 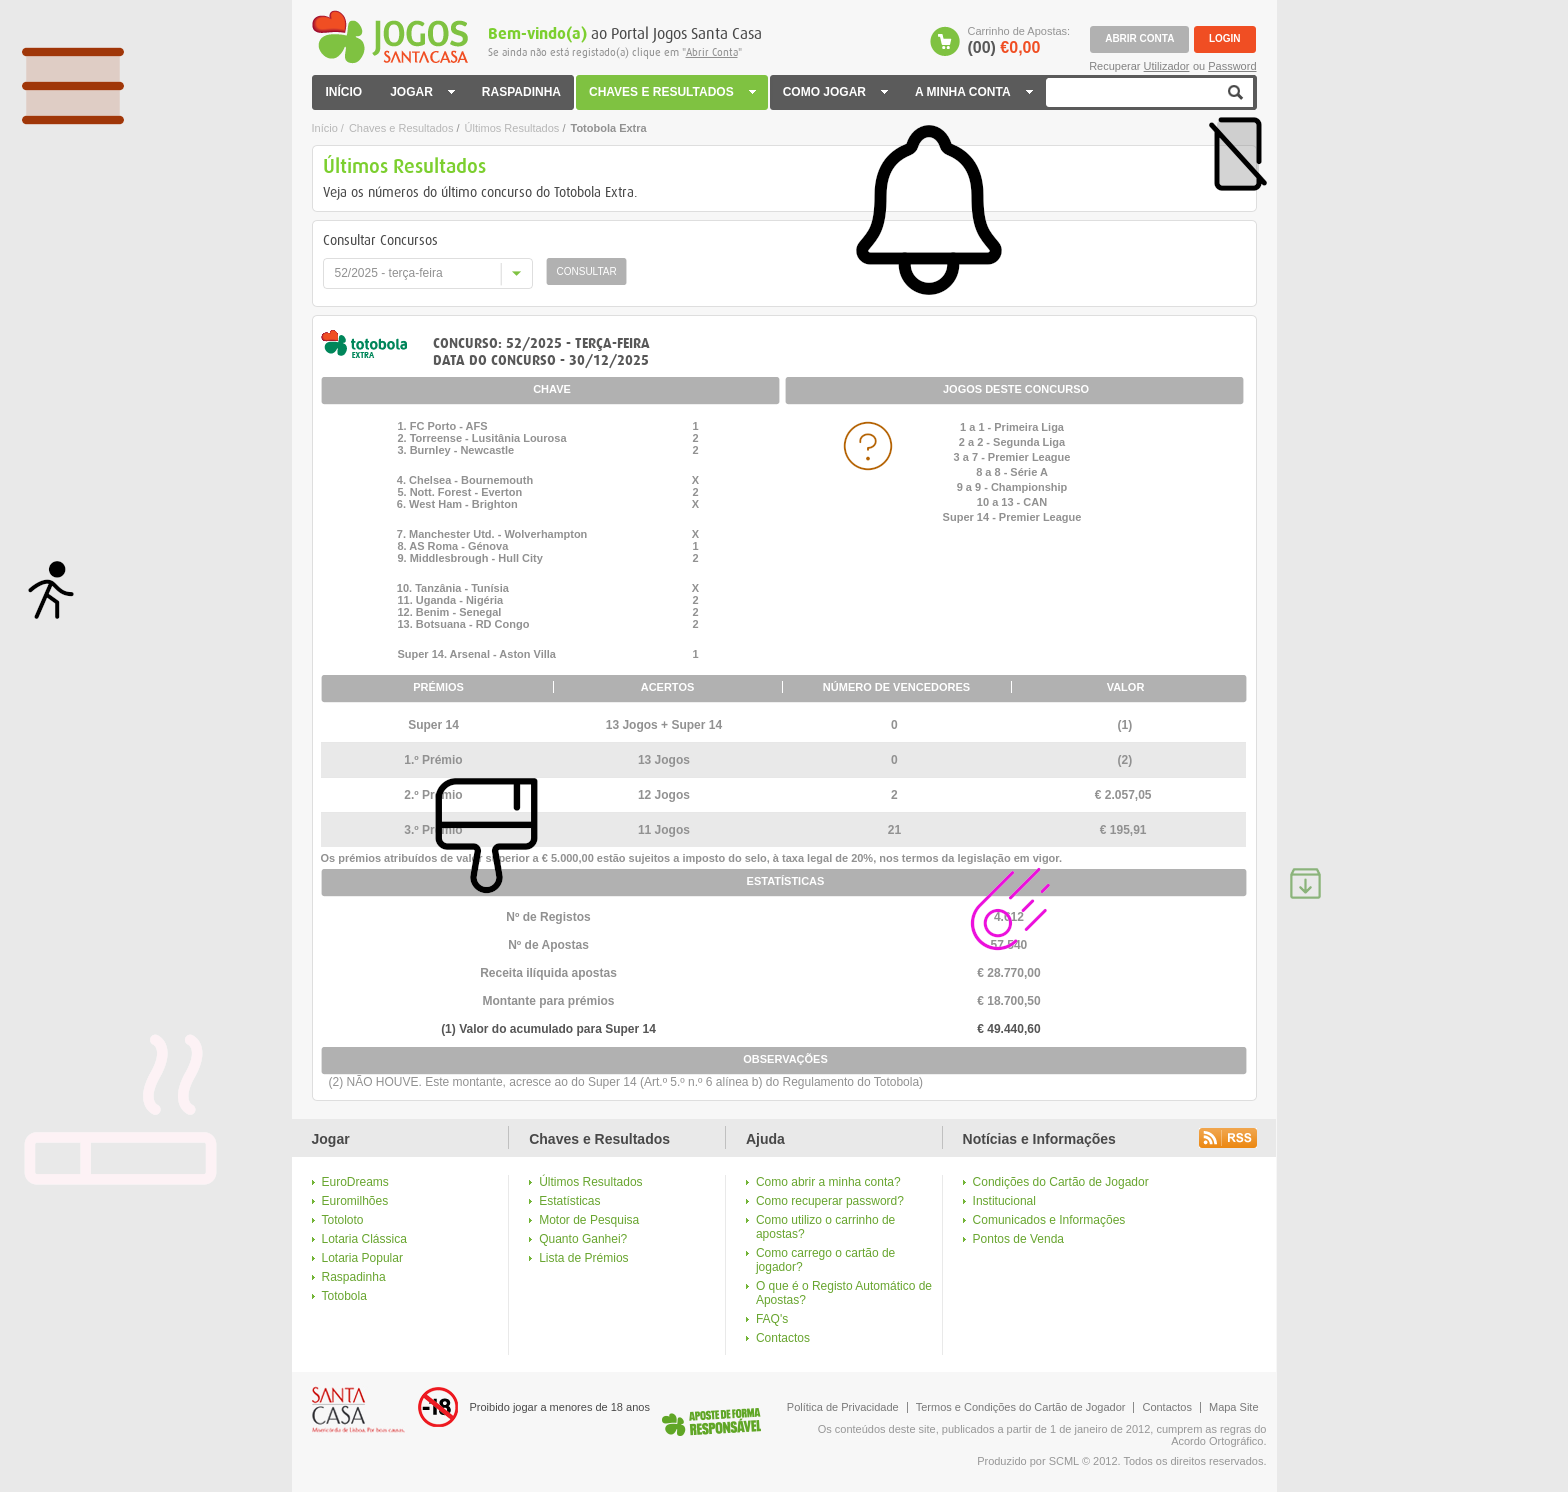 I want to click on mobile device is unavailable or disabled, so click(x=1238, y=154).